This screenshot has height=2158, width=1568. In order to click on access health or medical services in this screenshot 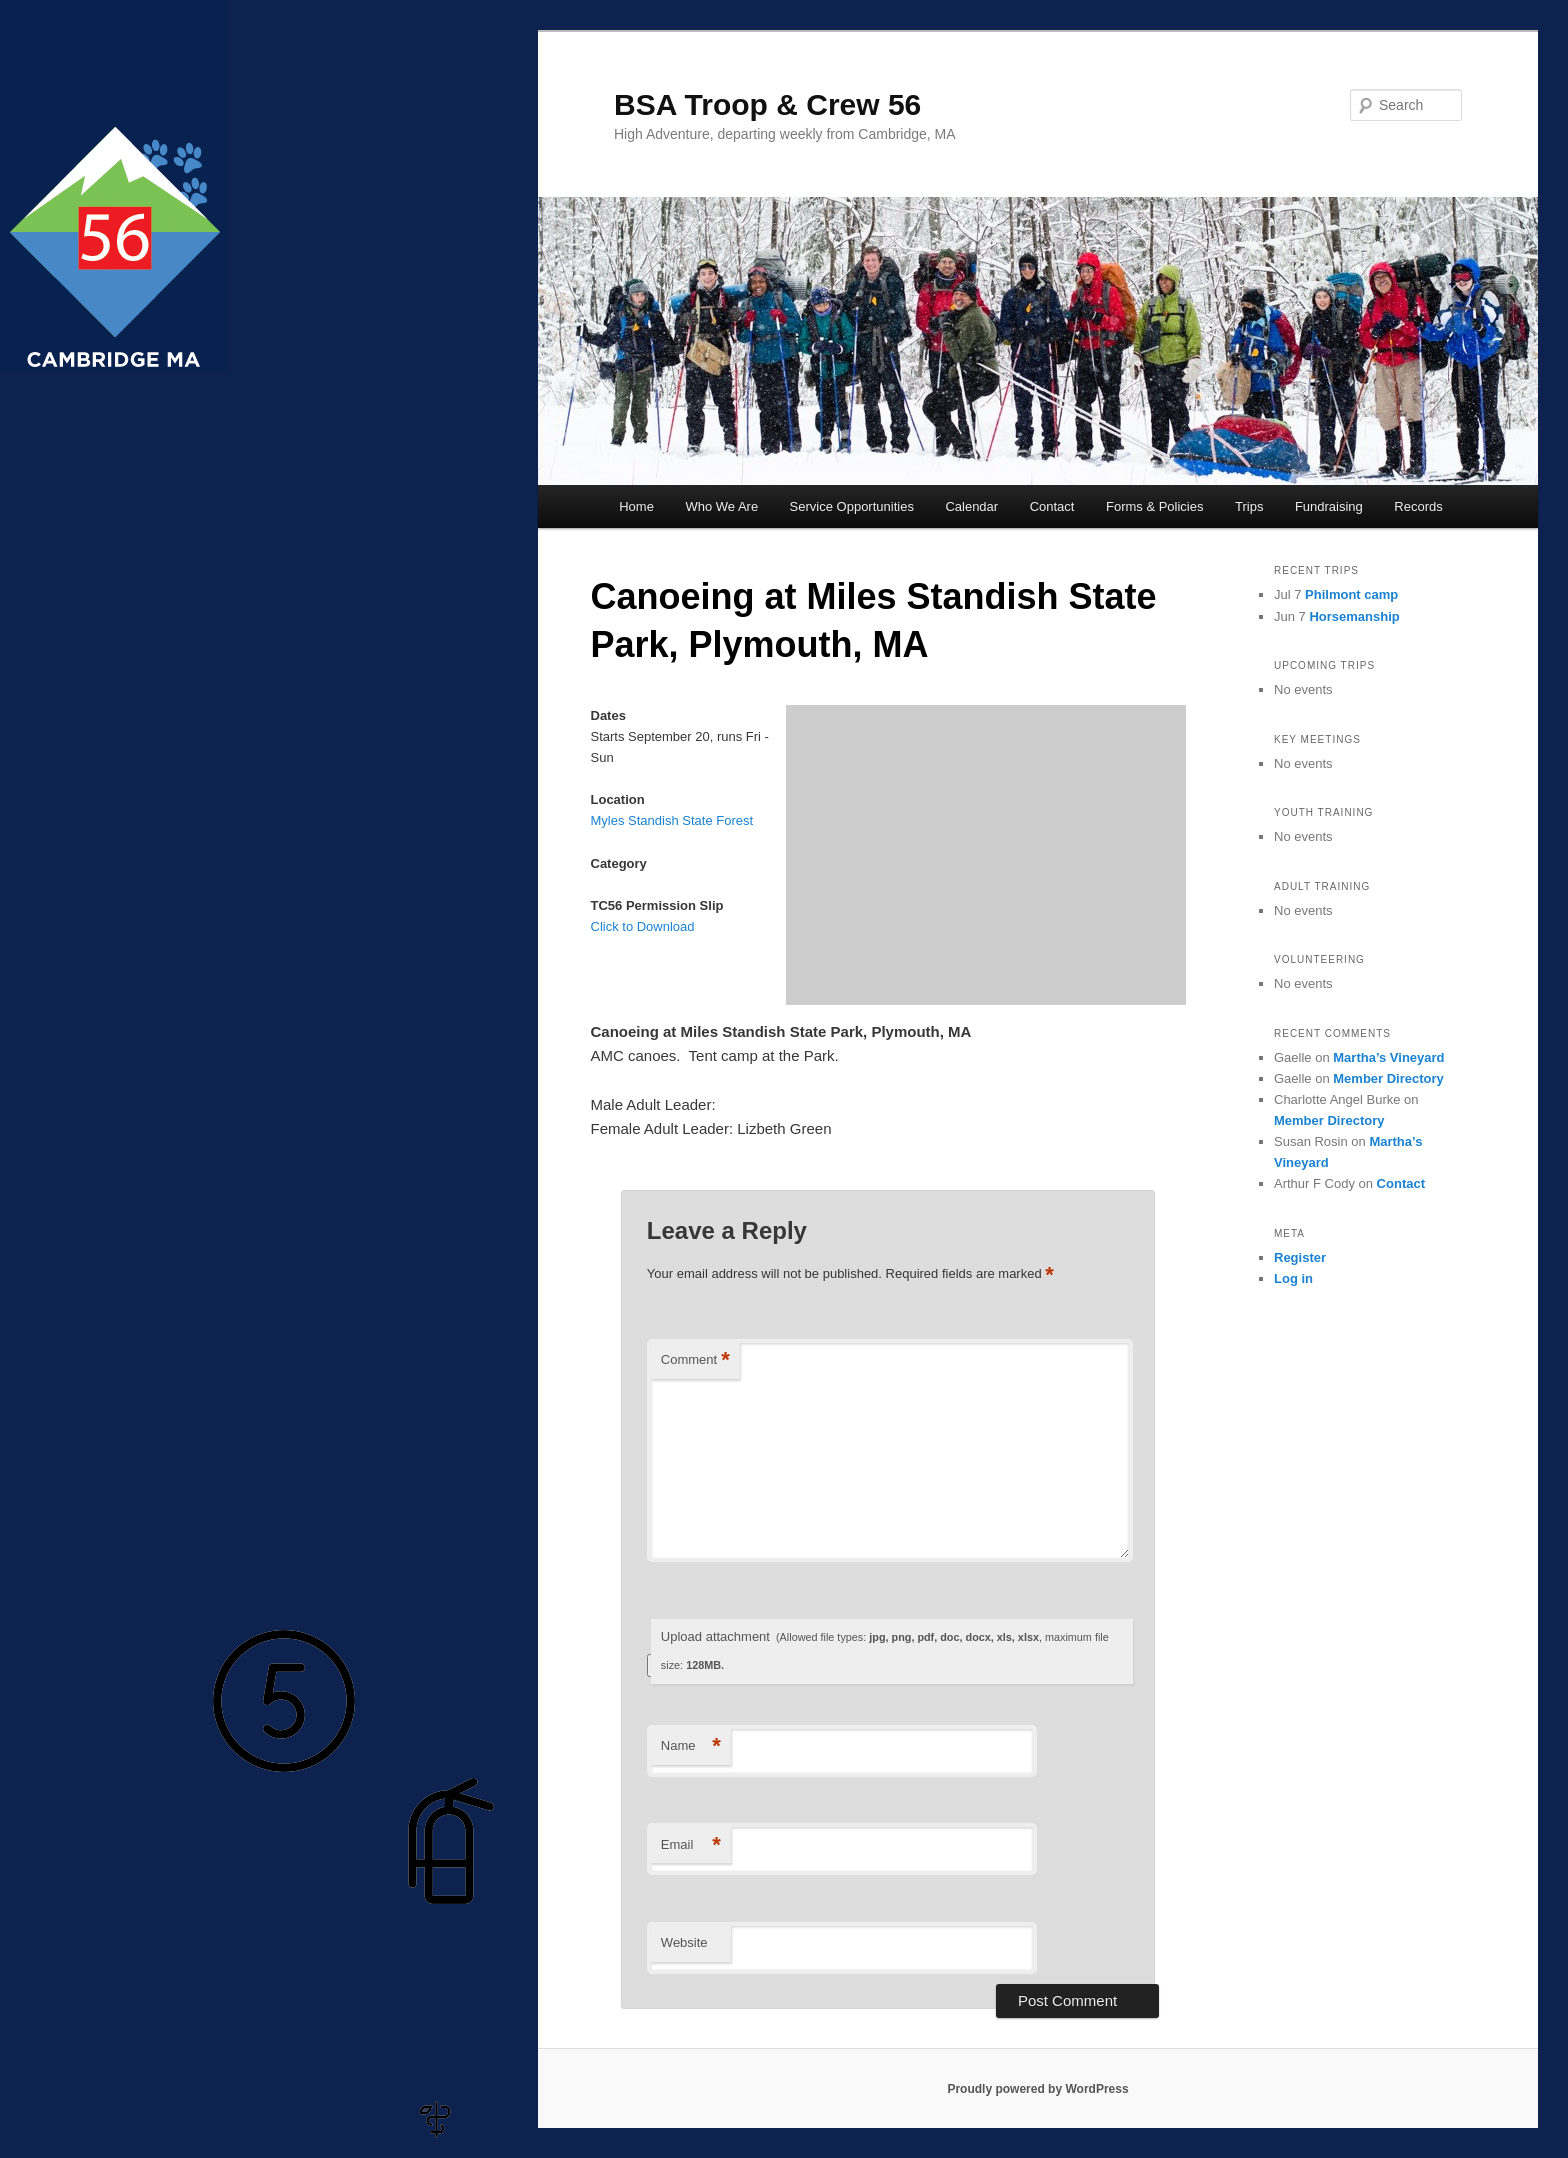, I will do `click(436, 2119)`.